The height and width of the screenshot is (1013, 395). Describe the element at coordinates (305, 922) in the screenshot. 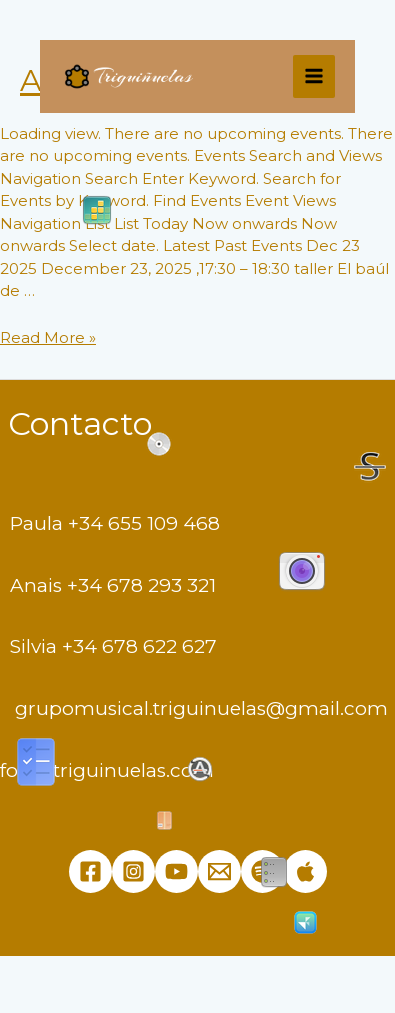

I see `open the adwaita demo app` at that location.